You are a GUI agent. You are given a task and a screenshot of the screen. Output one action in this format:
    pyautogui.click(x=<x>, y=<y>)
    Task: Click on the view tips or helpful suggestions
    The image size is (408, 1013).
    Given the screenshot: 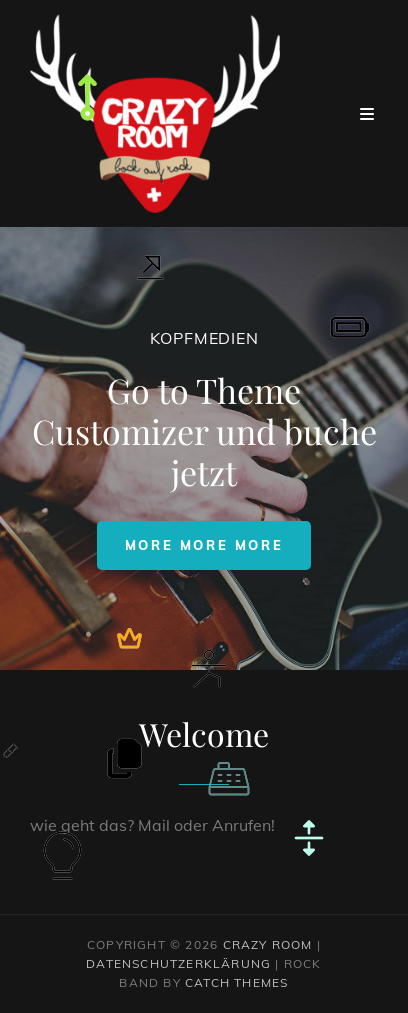 What is the action you would take?
    pyautogui.click(x=62, y=855)
    